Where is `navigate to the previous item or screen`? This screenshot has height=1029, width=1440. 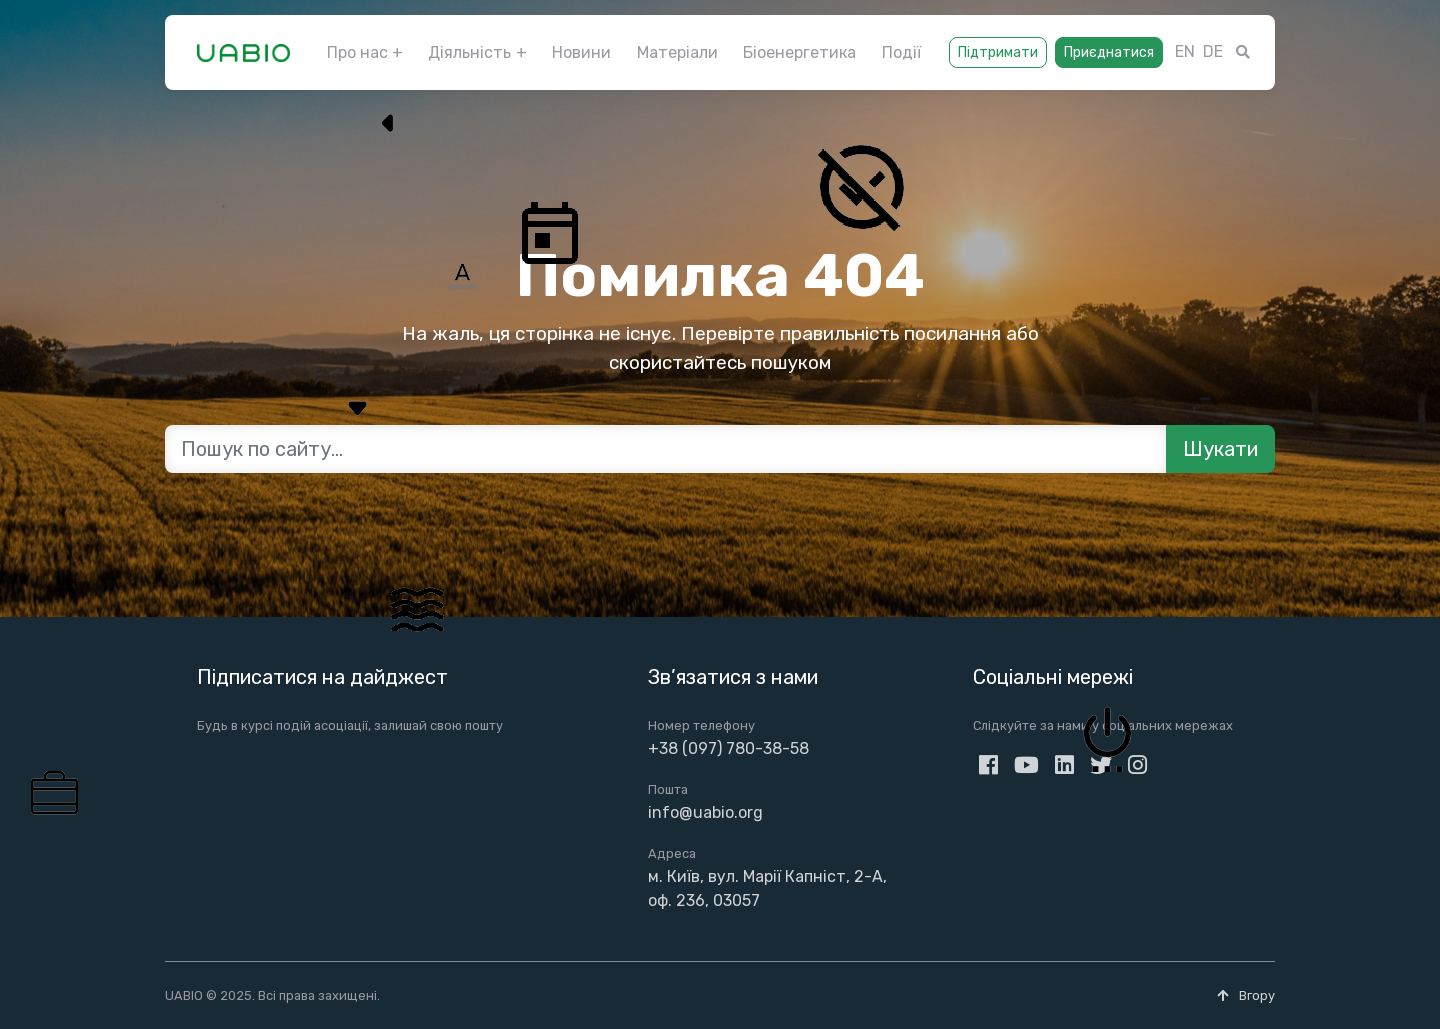
navigate to the previous item or screen is located at coordinates (388, 123).